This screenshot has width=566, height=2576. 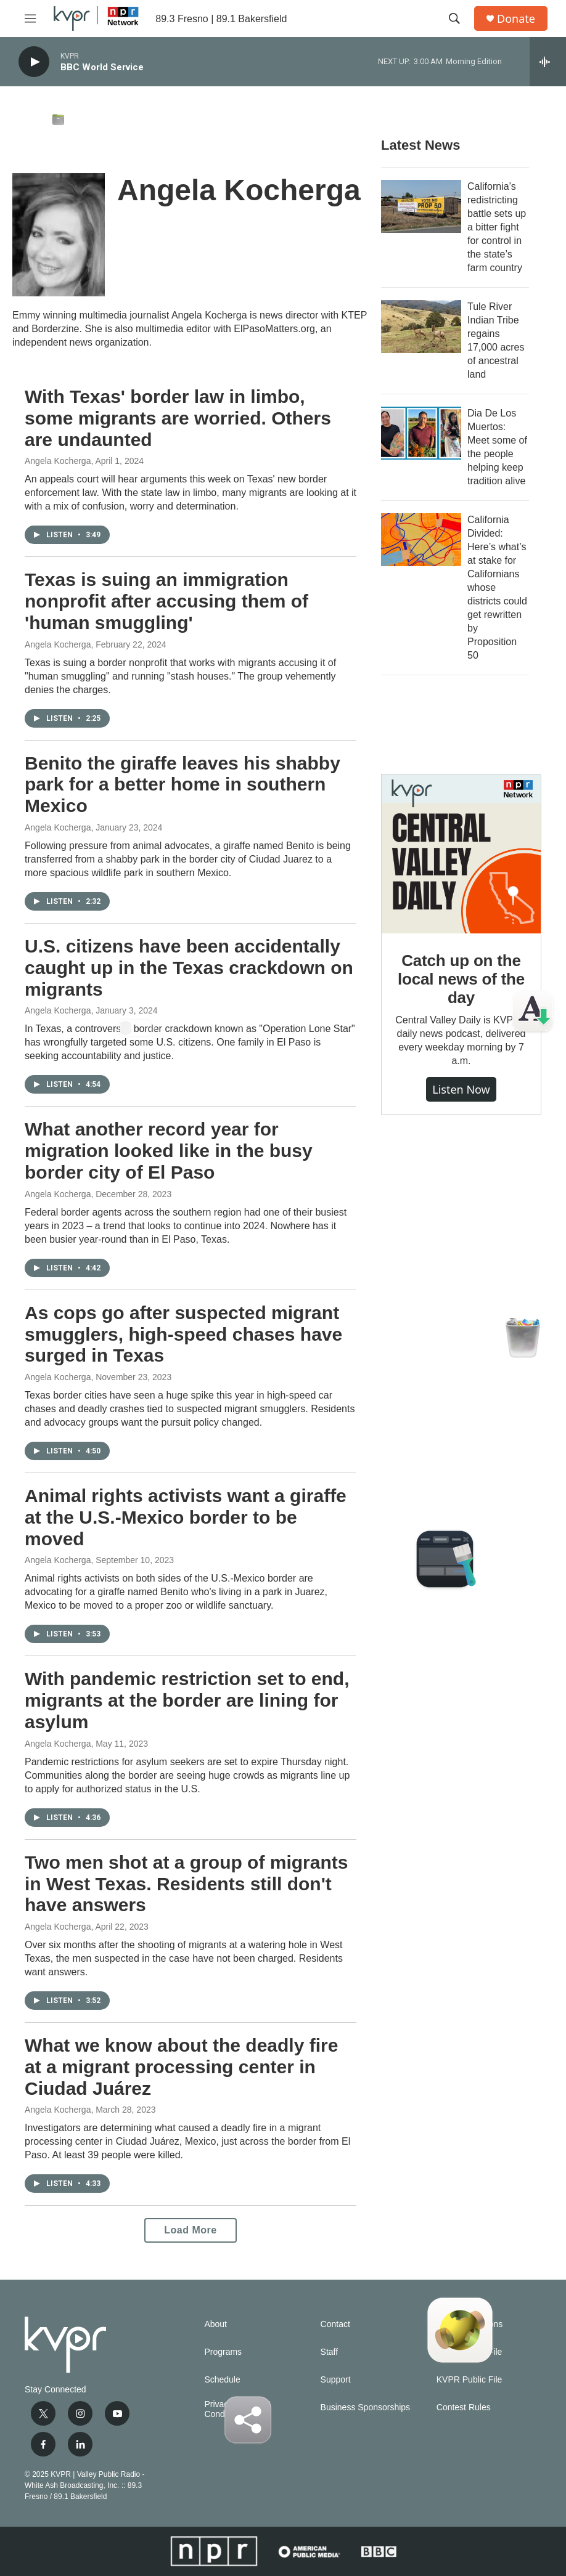 I want to click on indicates battery level at 30%, so click(x=136, y=1028).